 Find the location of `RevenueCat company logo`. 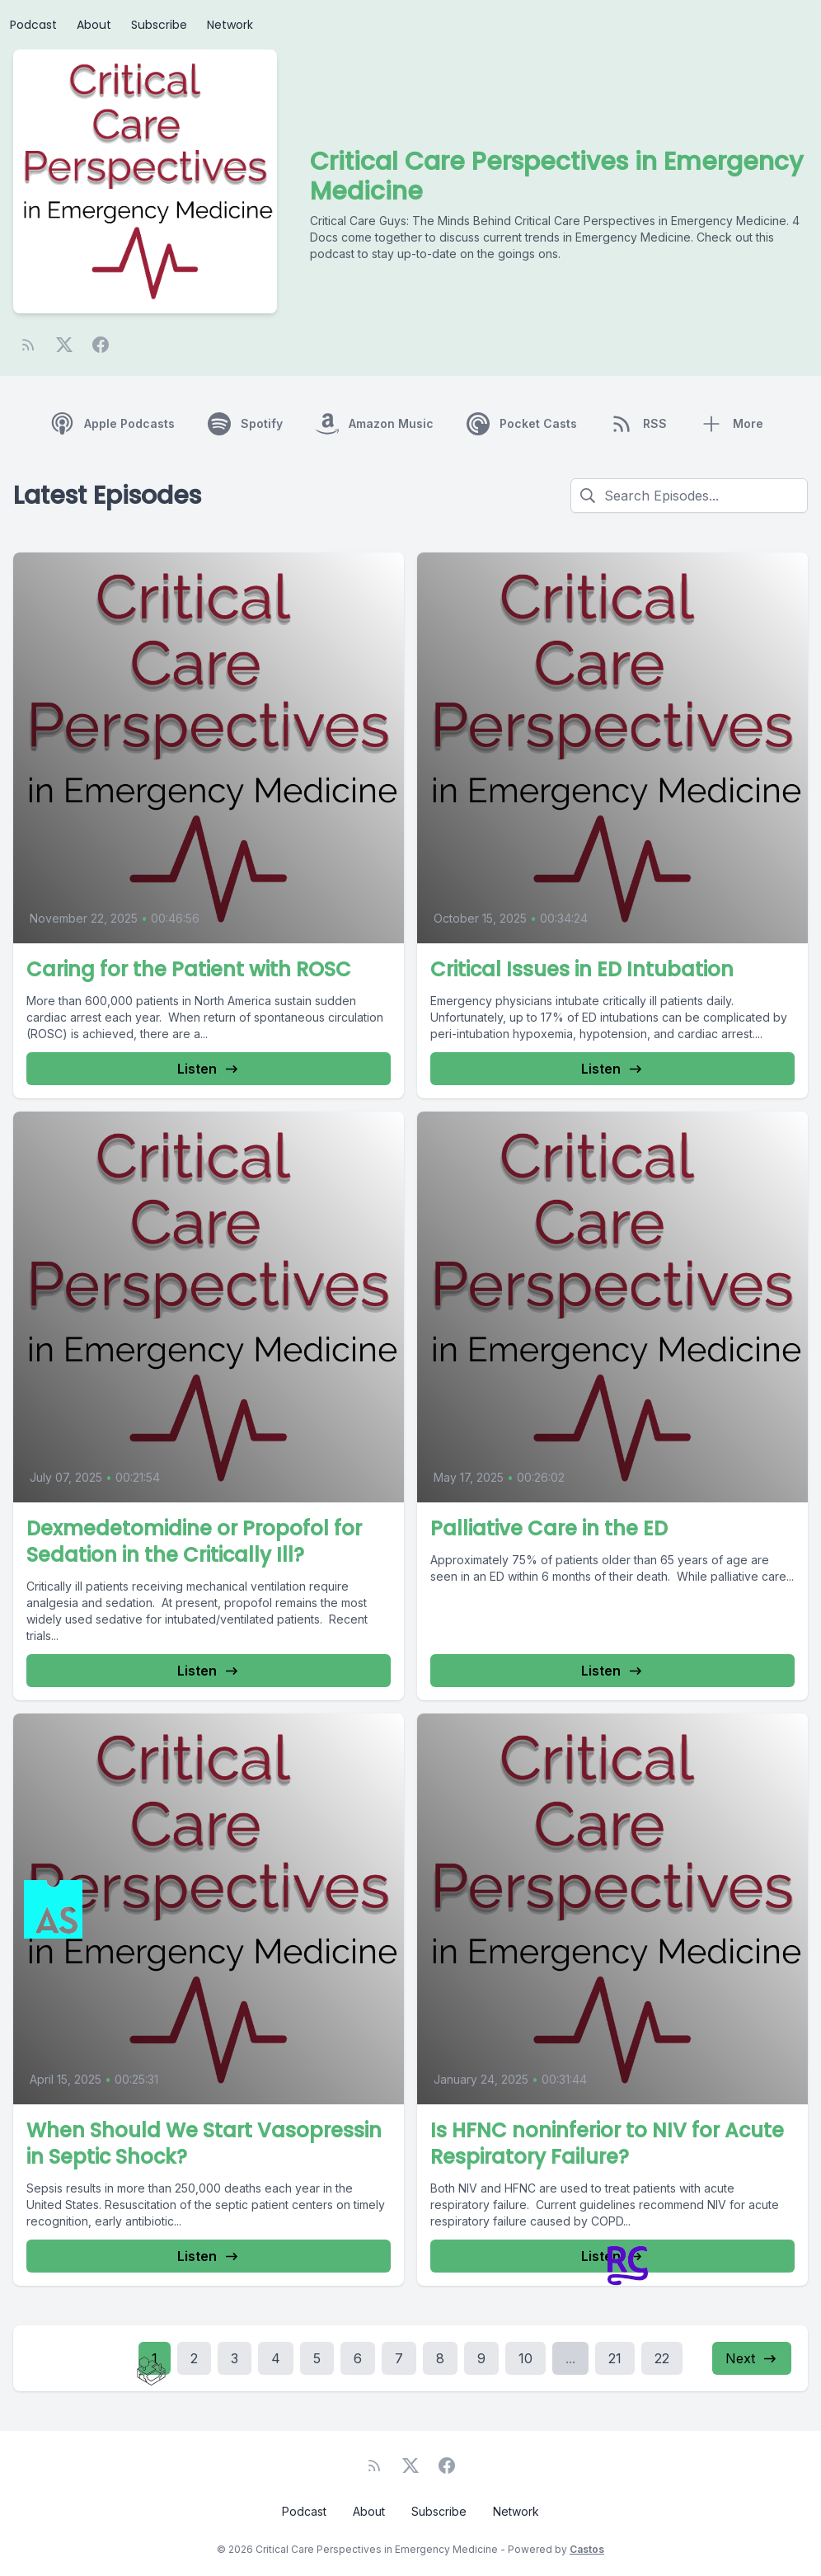

RevenueCat company logo is located at coordinates (627, 2265).